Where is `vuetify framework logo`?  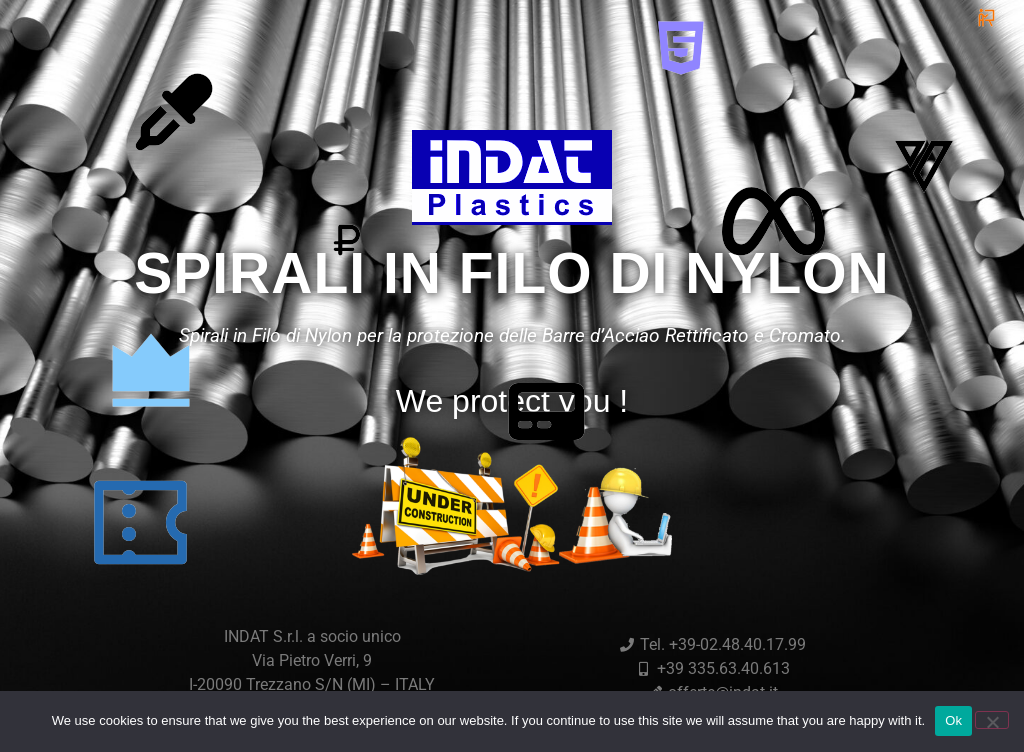 vuetify framework logo is located at coordinates (924, 167).